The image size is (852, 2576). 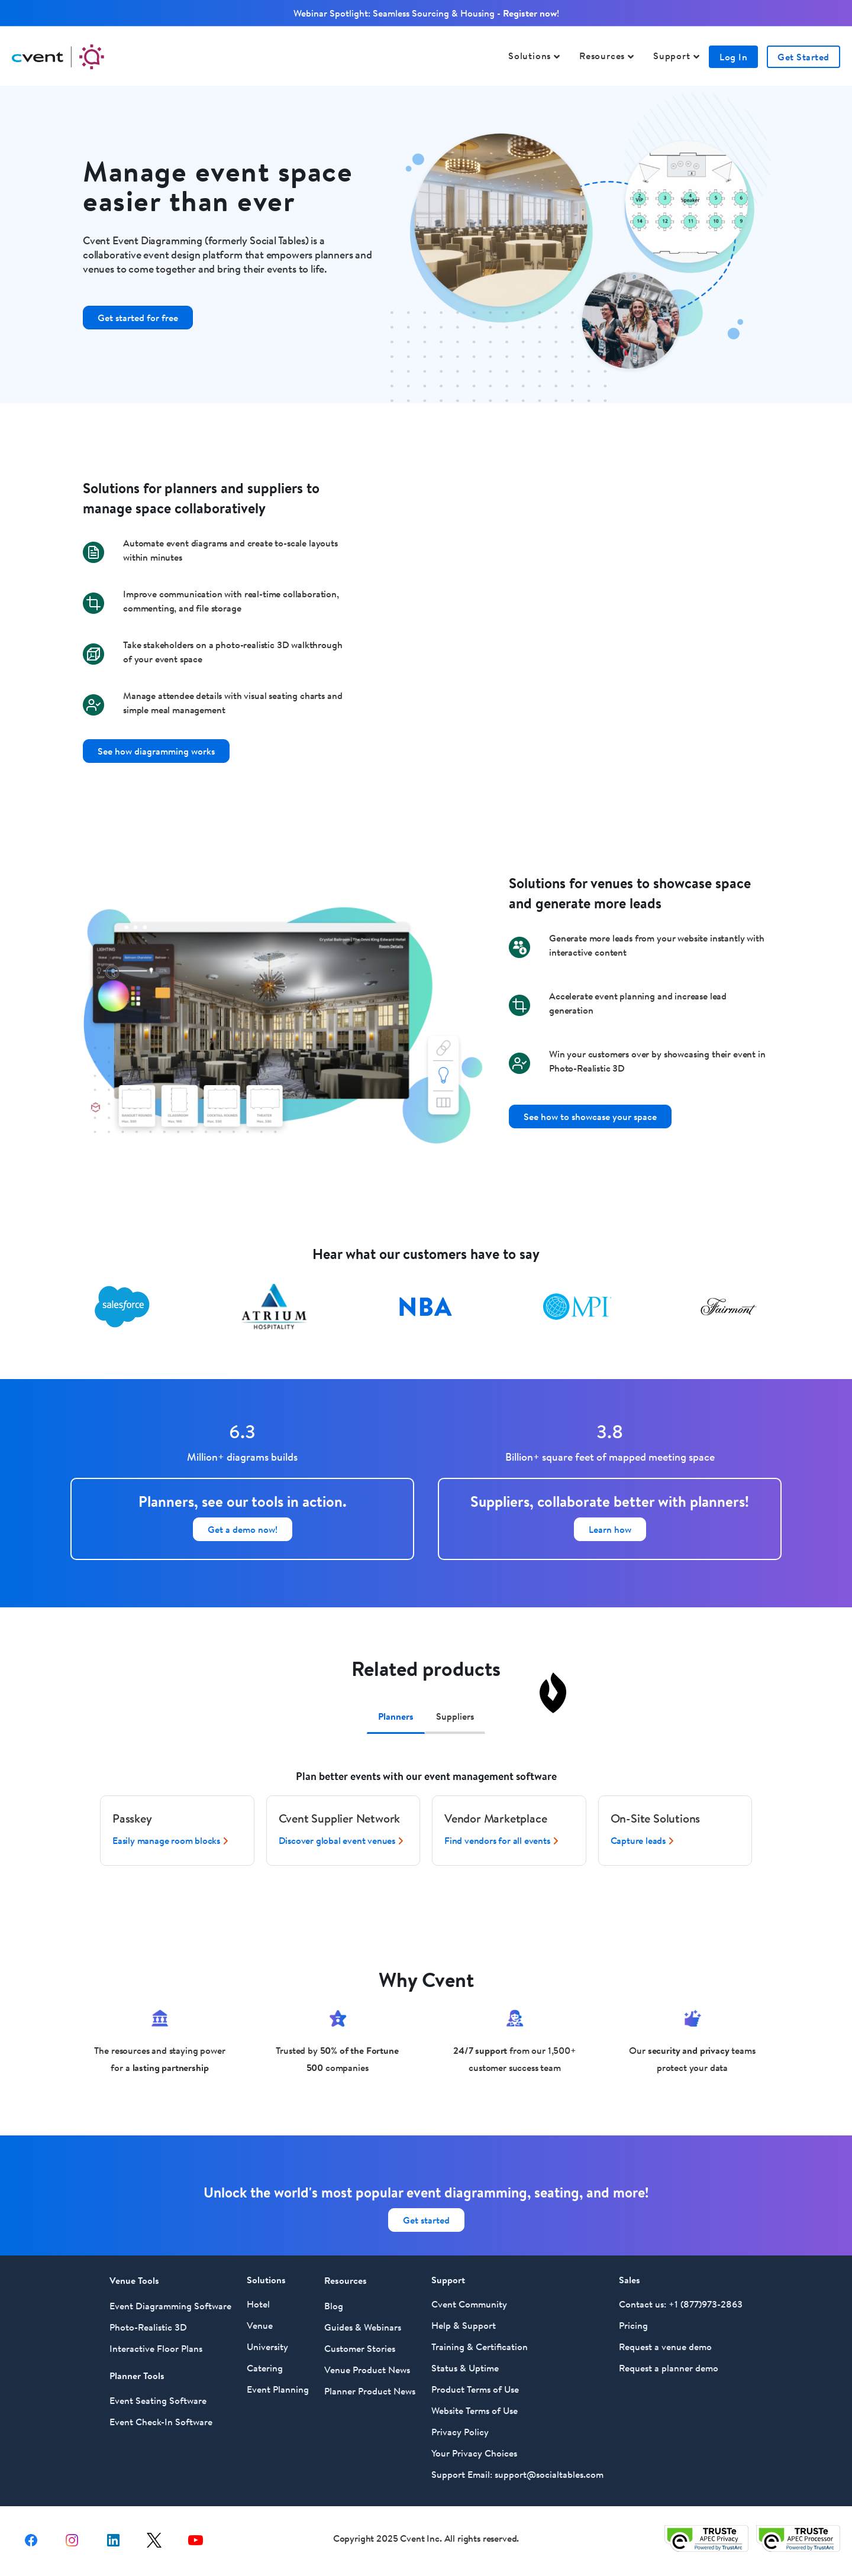 What do you see at coordinates (553, 1692) in the screenshot?
I see `firewalla network security app` at bounding box center [553, 1692].